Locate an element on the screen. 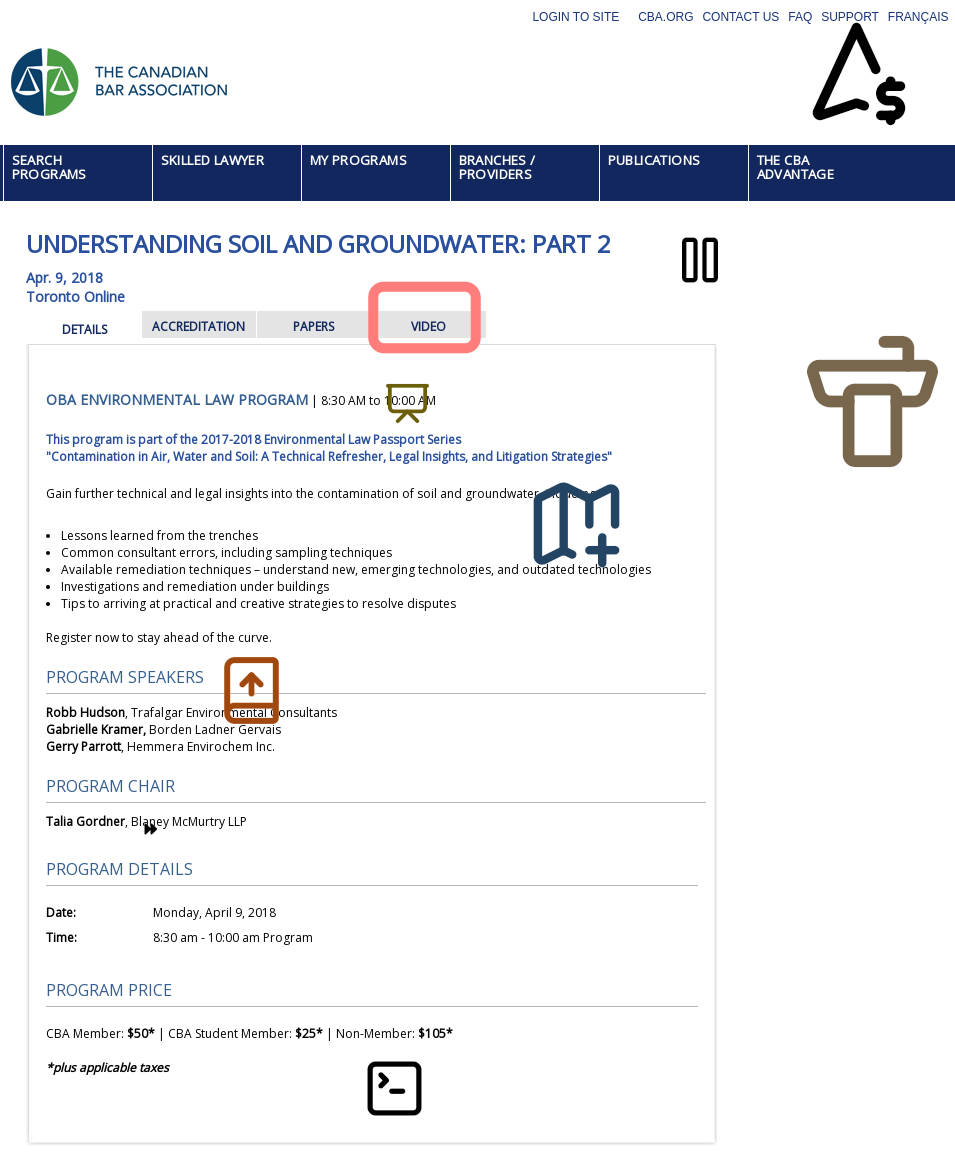  toggle to landscape orientation is located at coordinates (424, 317).